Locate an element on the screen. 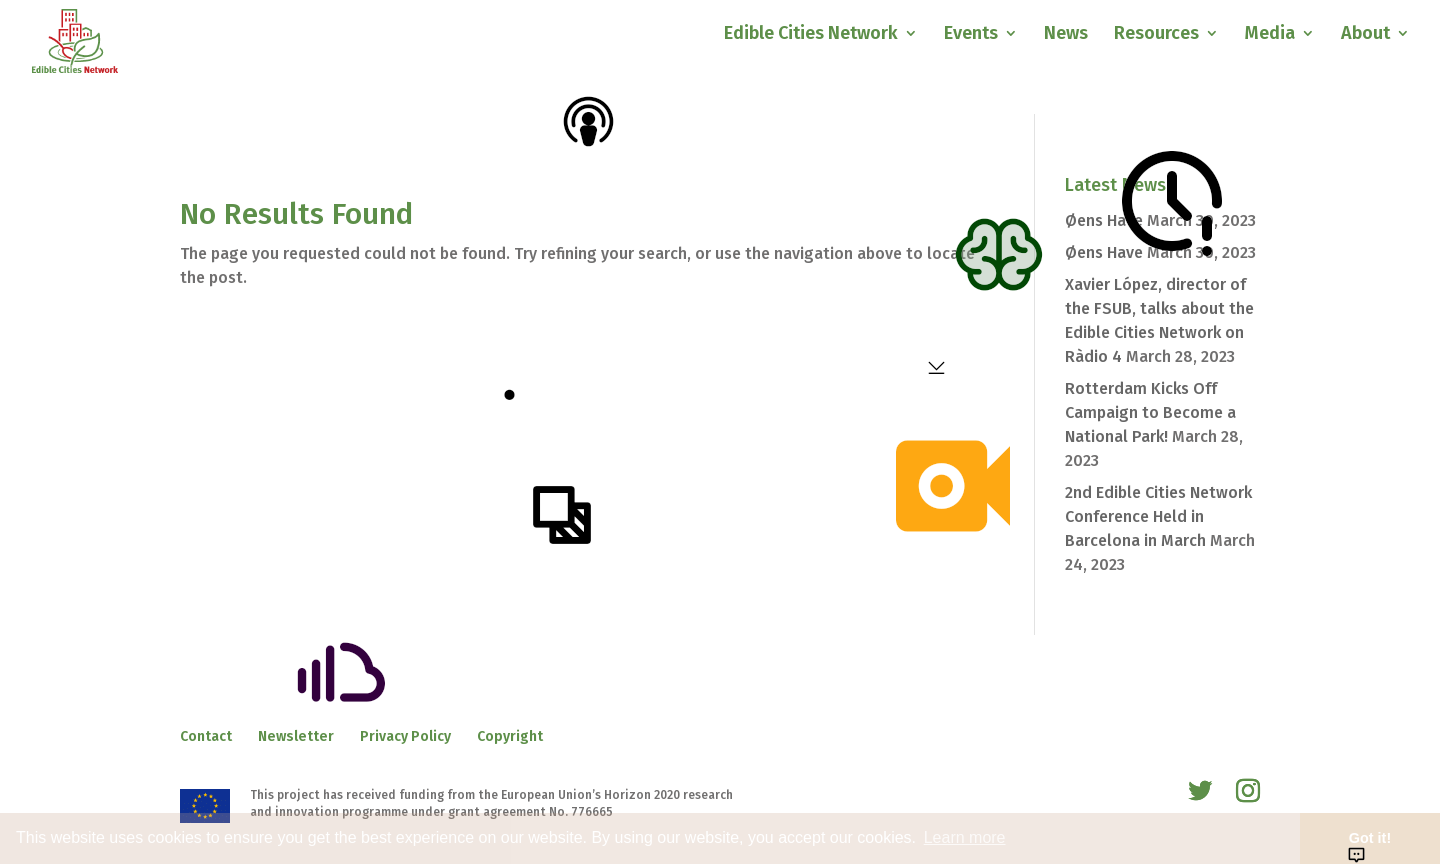  scroll to bottom of page or content is located at coordinates (936, 367).